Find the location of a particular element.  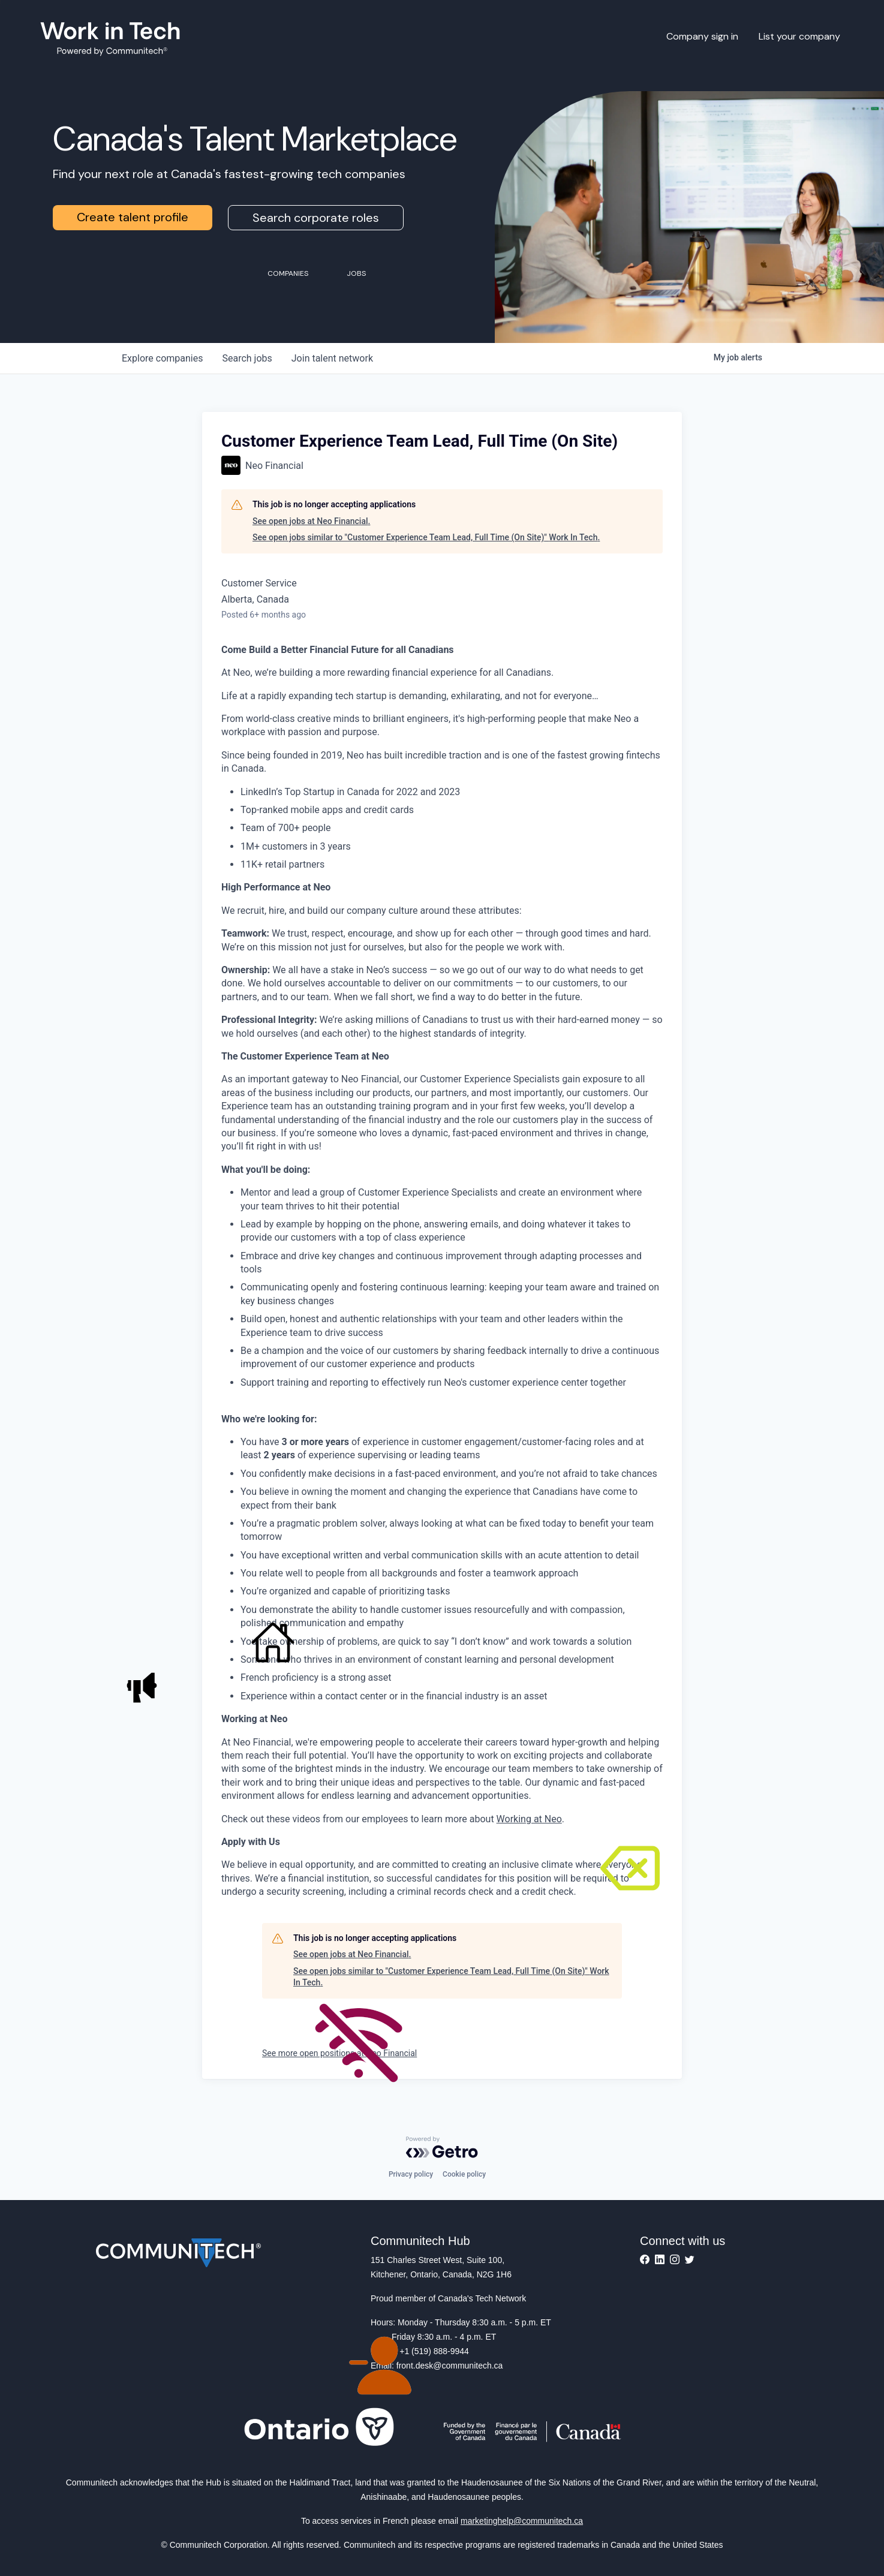

remove a contact or friend is located at coordinates (380, 2366).